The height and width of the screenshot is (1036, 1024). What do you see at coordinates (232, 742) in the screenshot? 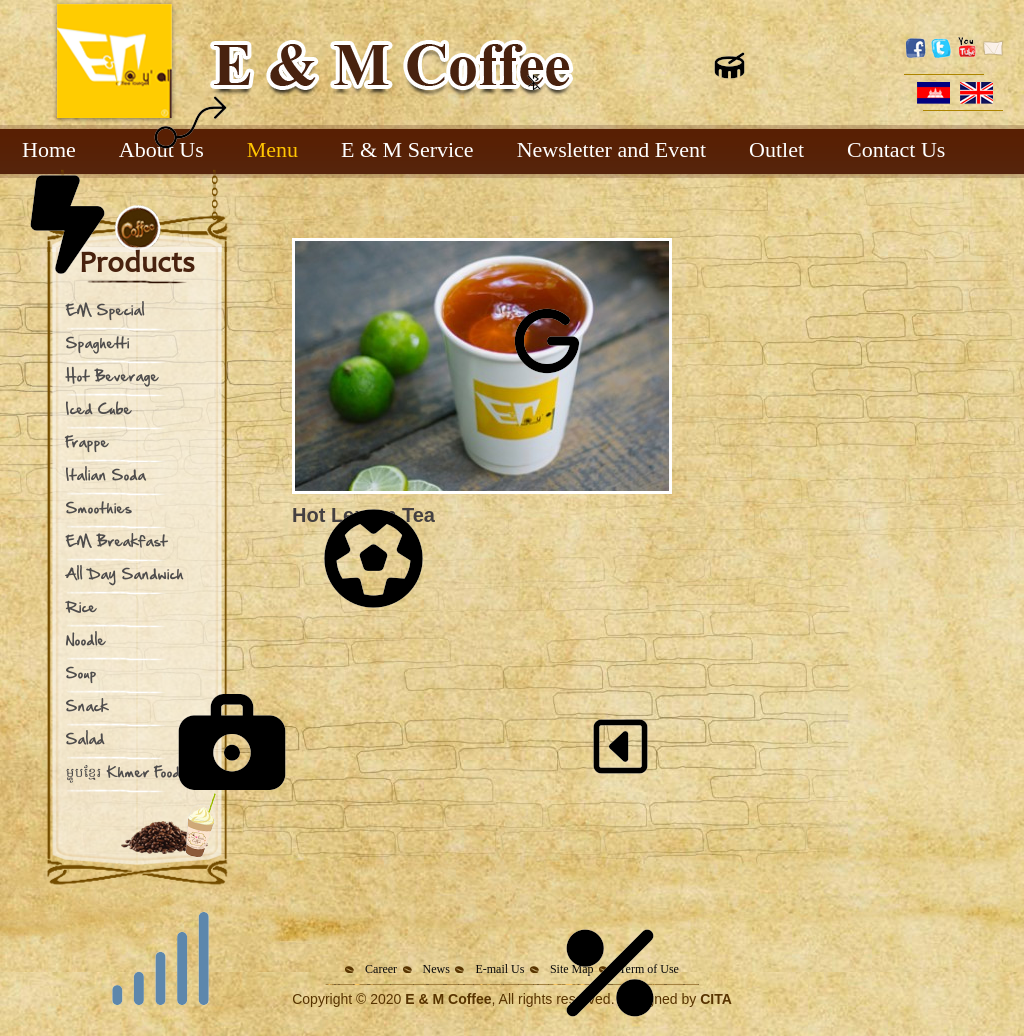
I see `take a photo` at bounding box center [232, 742].